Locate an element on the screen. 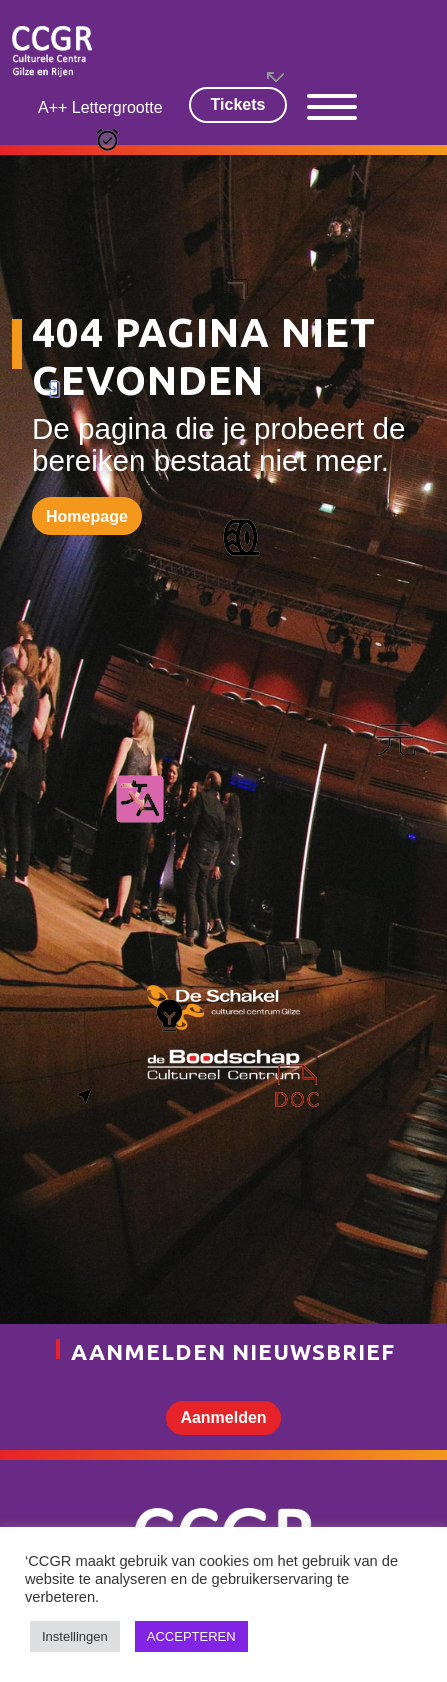 Image resolution: width=447 pixels, height=1682 pixels. go back to previous step is located at coordinates (275, 76).